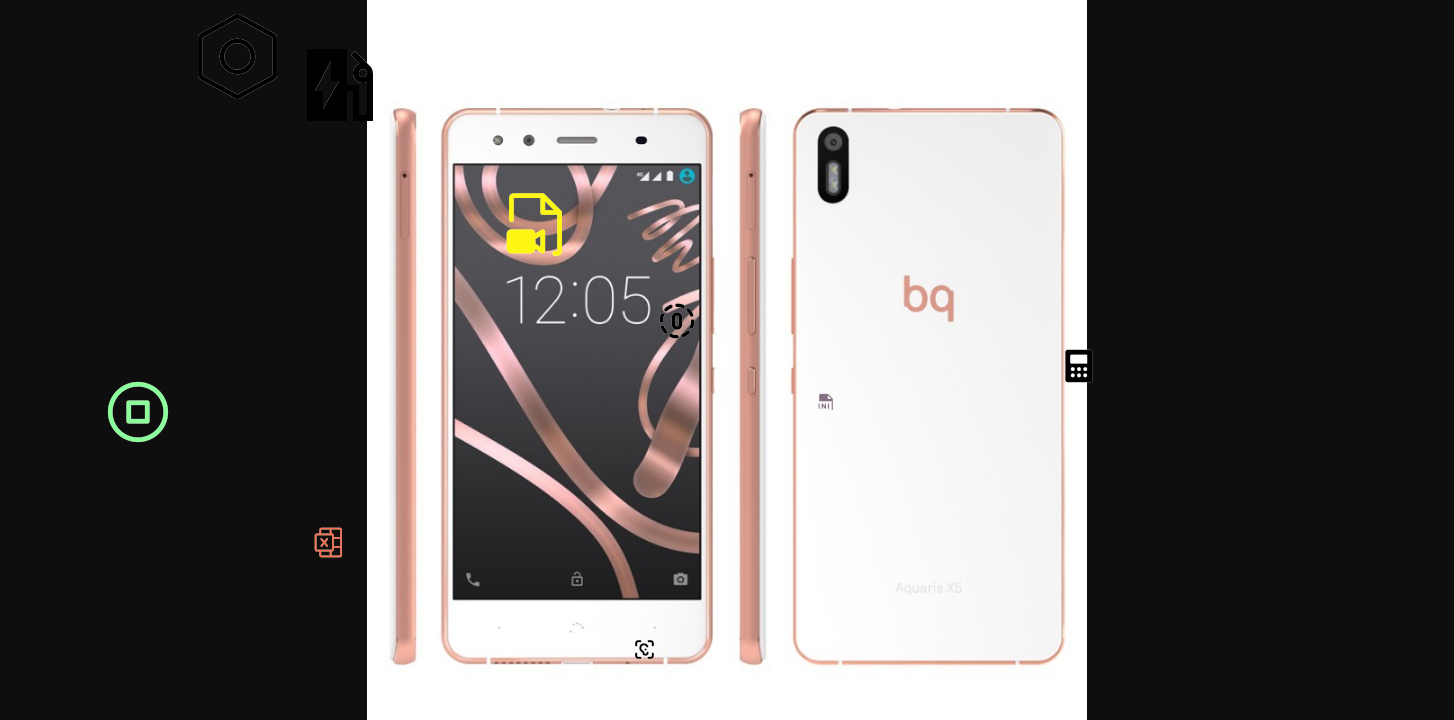 This screenshot has height=720, width=1454. I want to click on scan or identify using ear biometrics, so click(644, 649).